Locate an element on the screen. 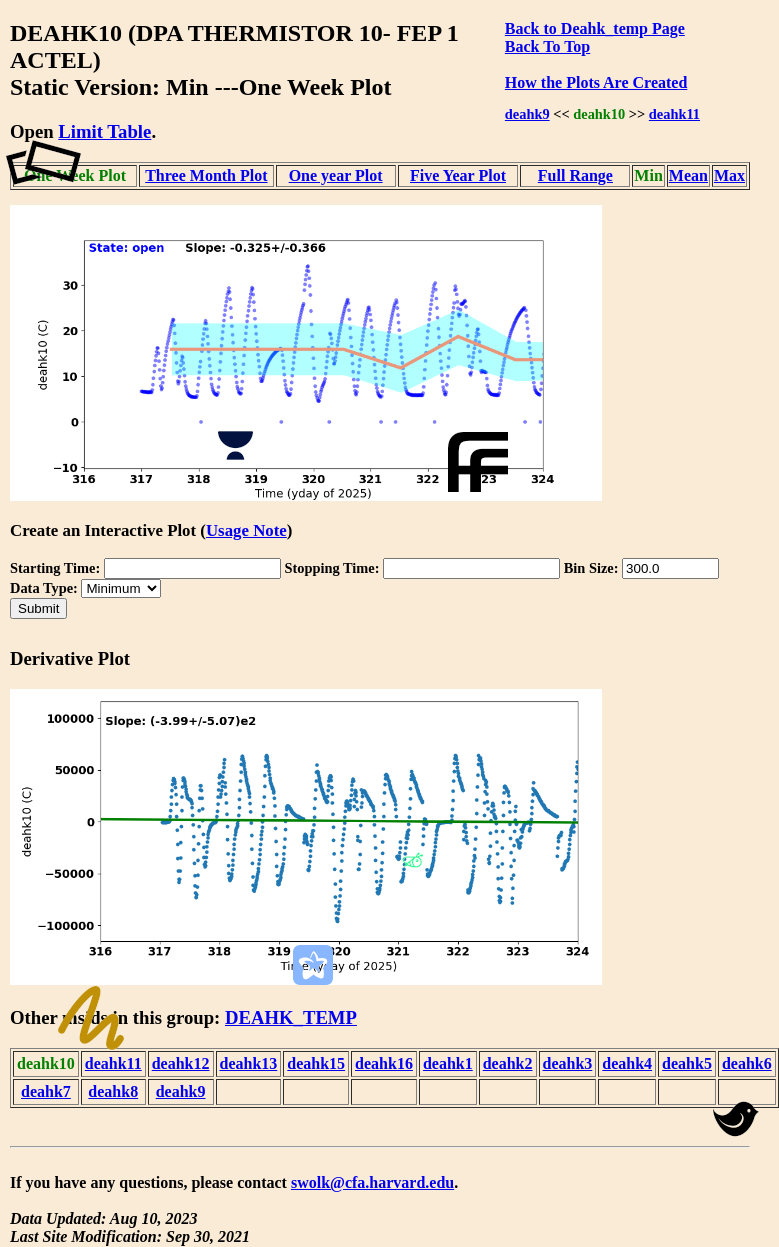 This screenshot has height=1247, width=779. open the Twinkly smart lights app is located at coordinates (313, 965).